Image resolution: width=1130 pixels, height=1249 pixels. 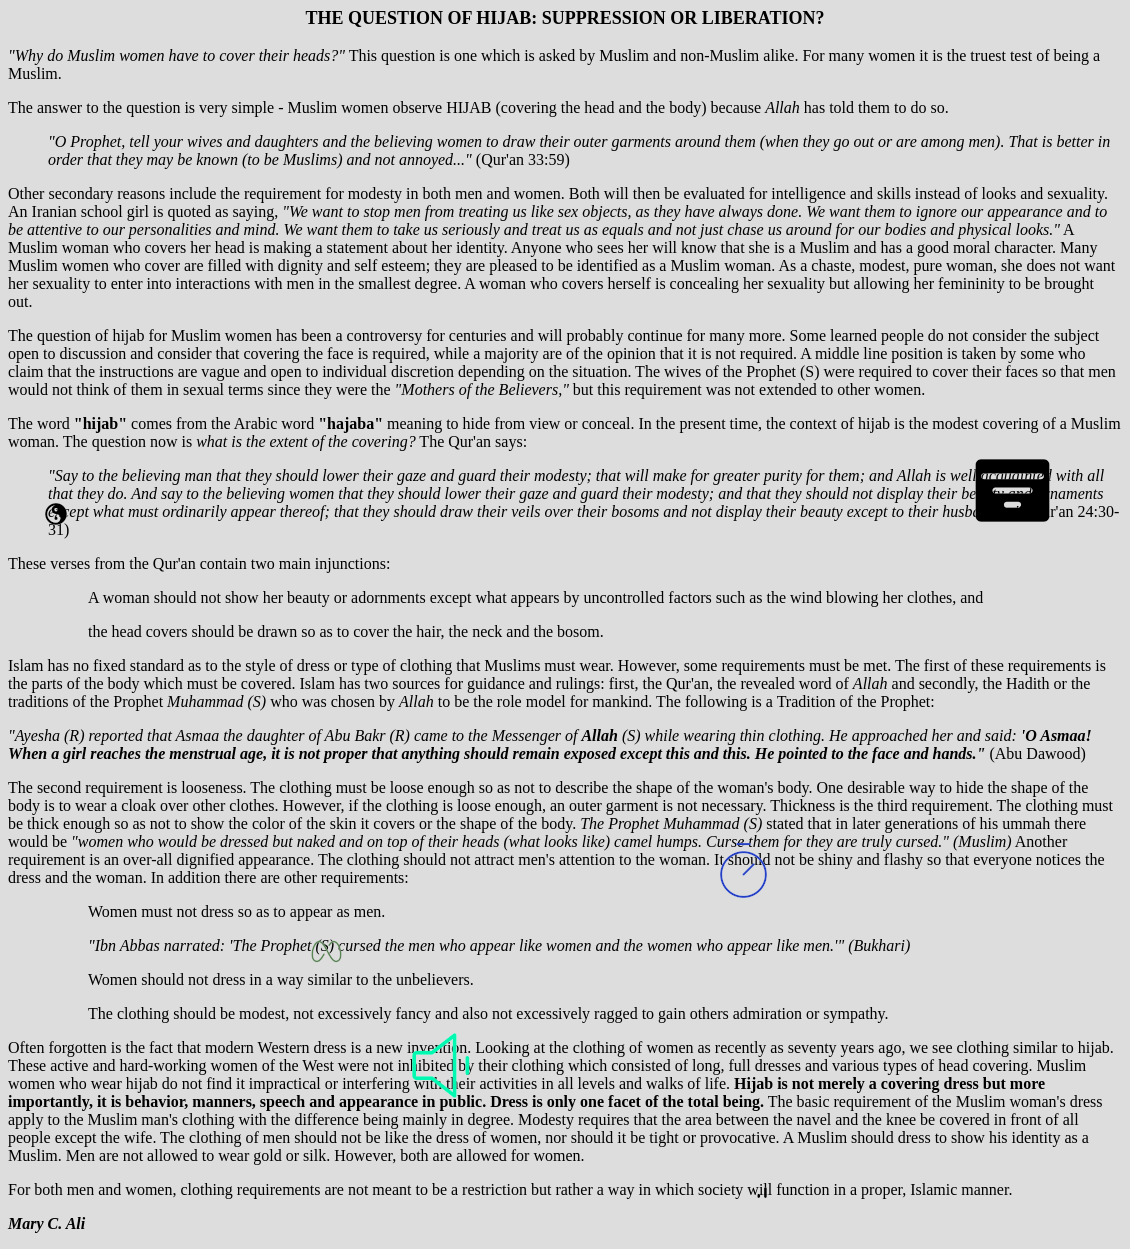 I want to click on filter or sort content, so click(x=1012, y=490).